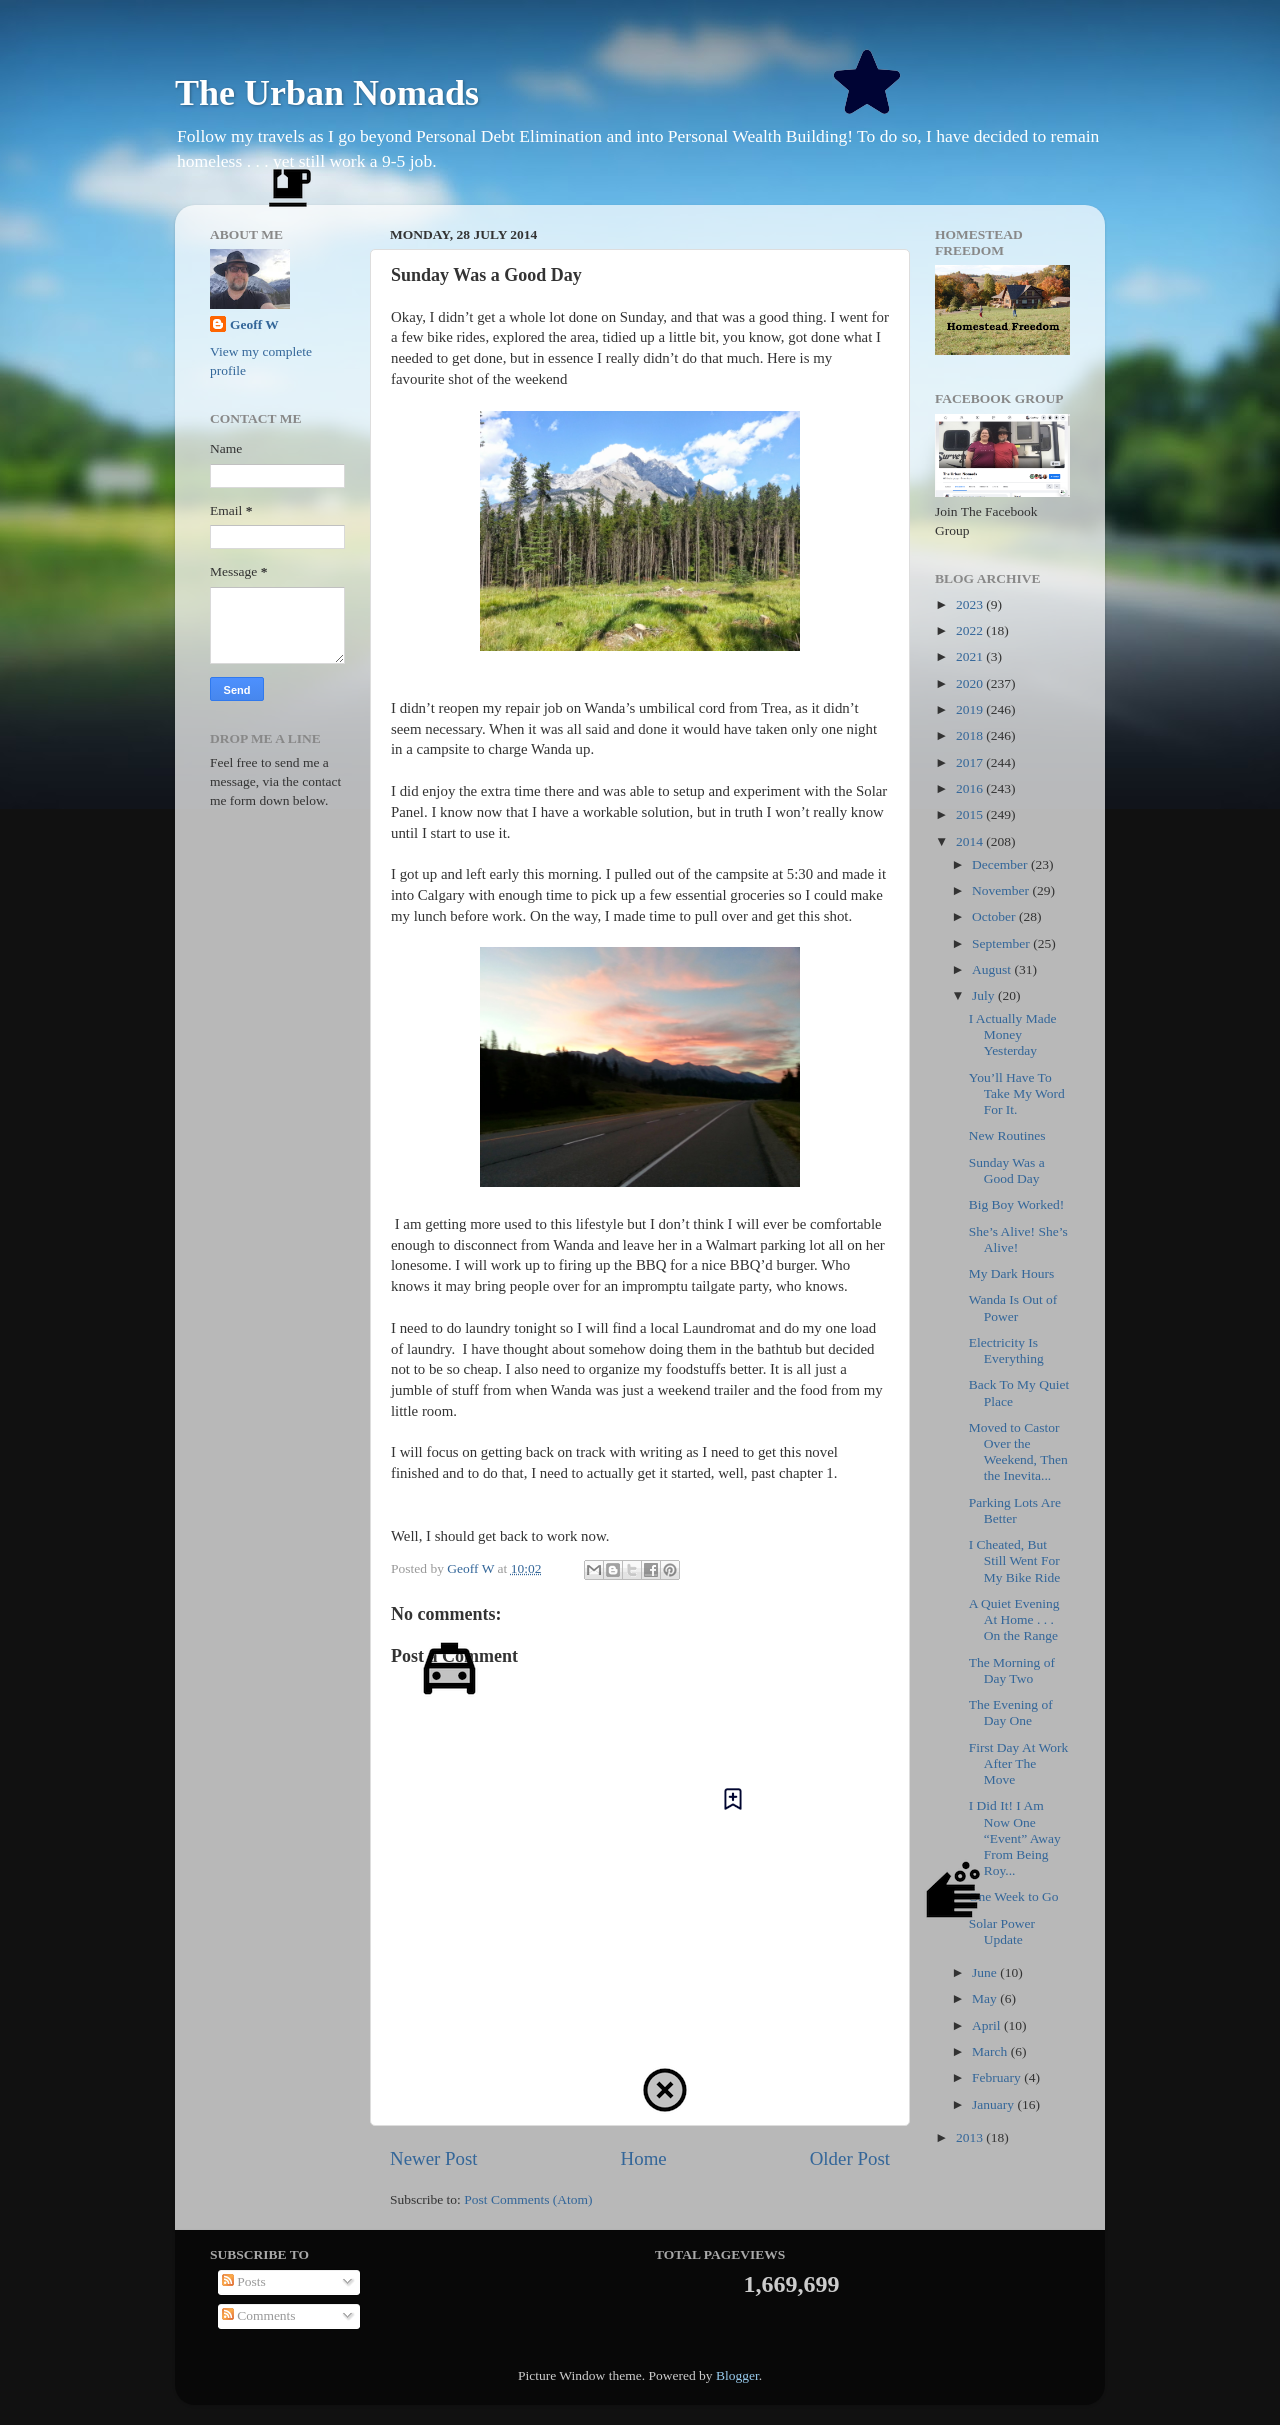  I want to click on close or dismiss a dialog, so click(665, 2090).